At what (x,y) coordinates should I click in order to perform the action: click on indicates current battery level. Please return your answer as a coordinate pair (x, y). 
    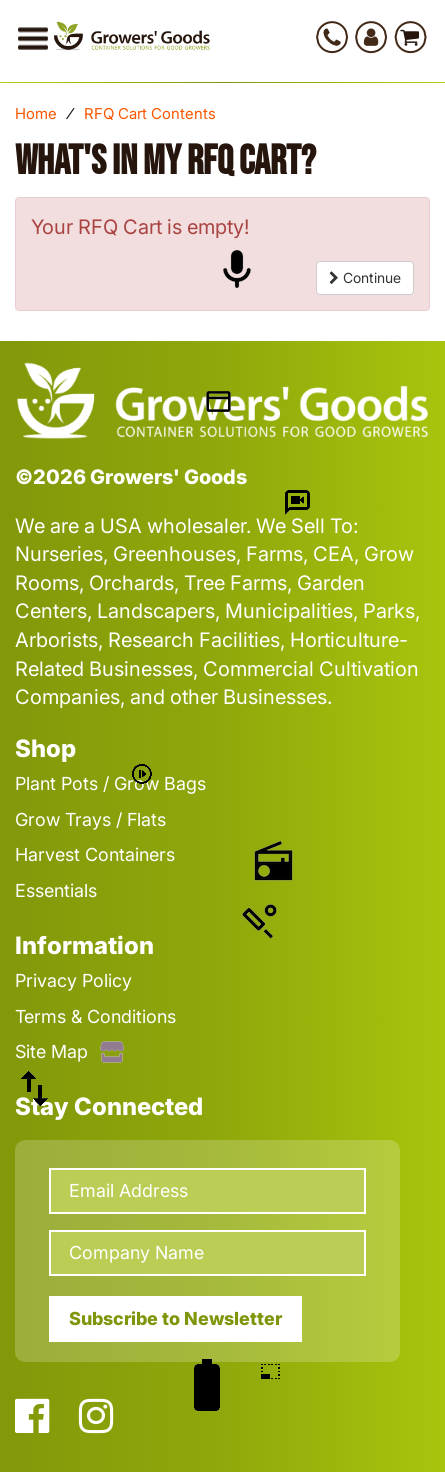
    Looking at the image, I should click on (207, 1385).